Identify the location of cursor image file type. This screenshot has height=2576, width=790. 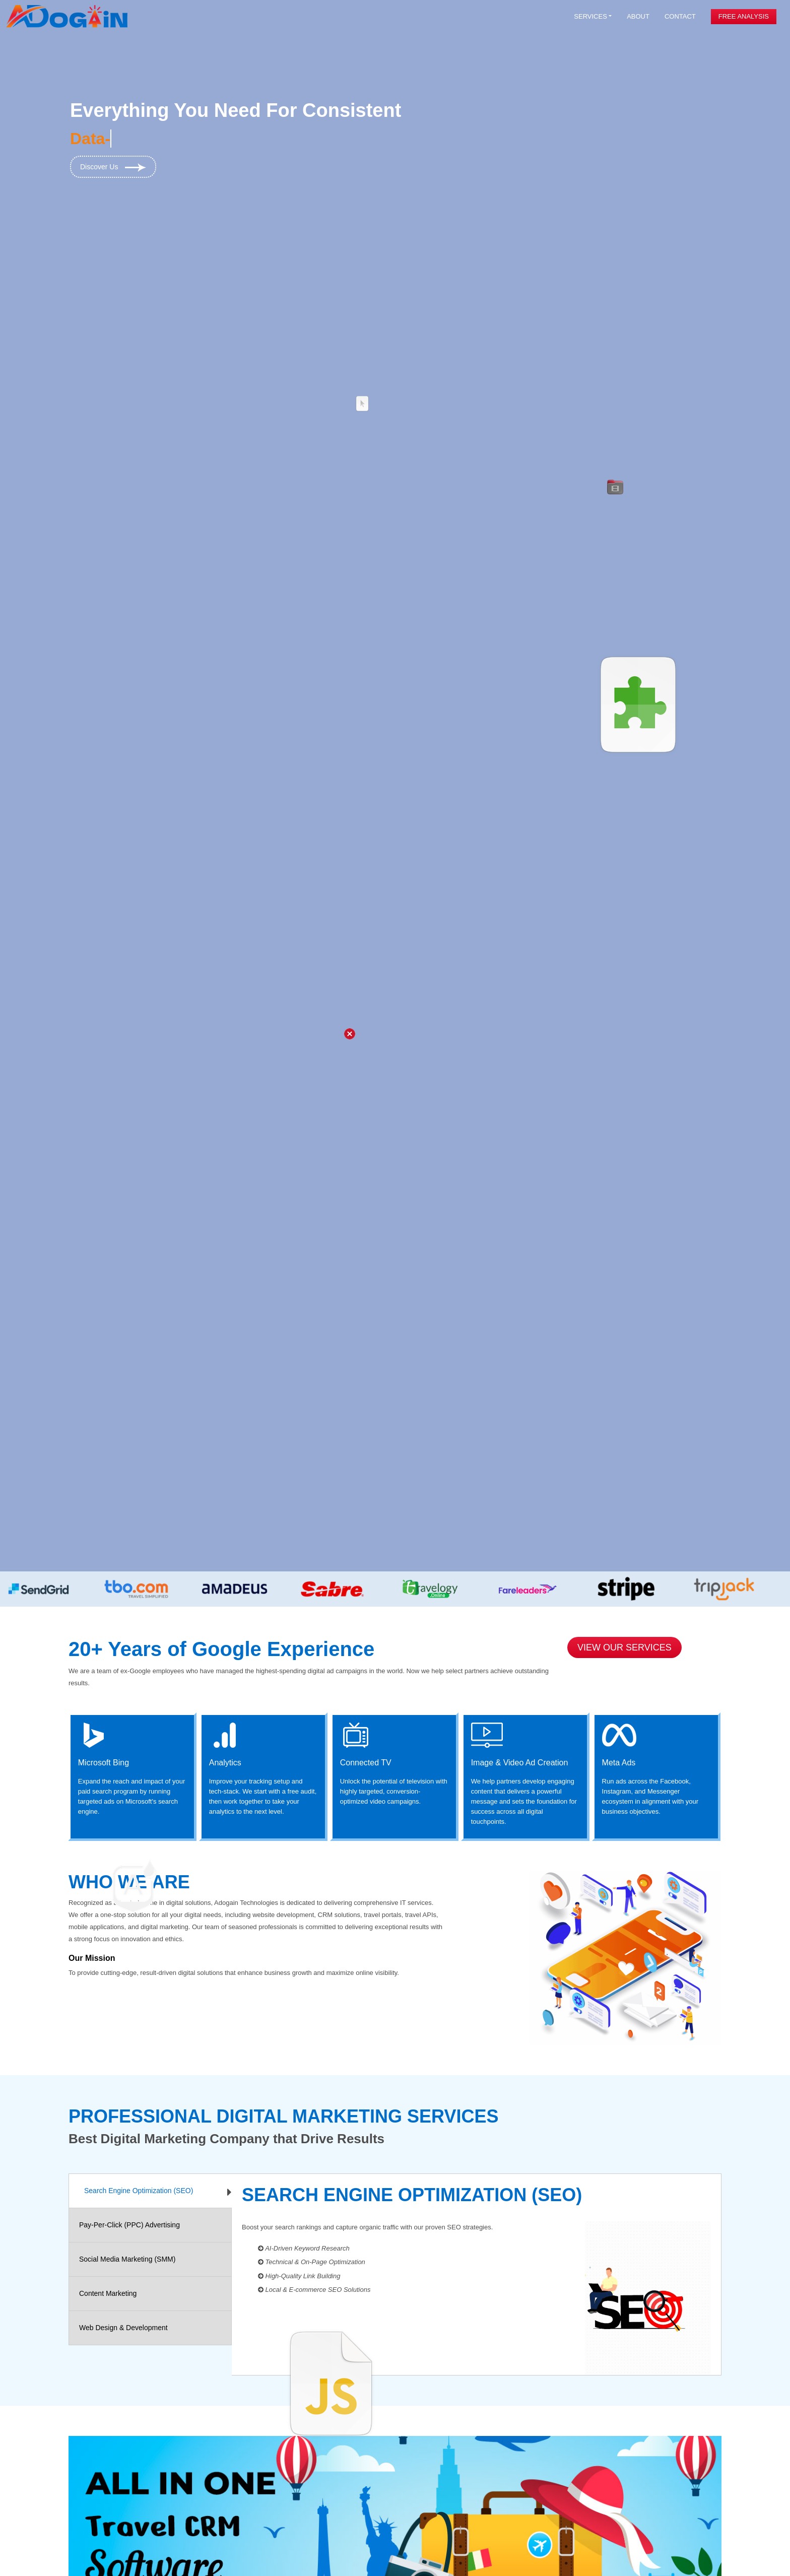
(362, 404).